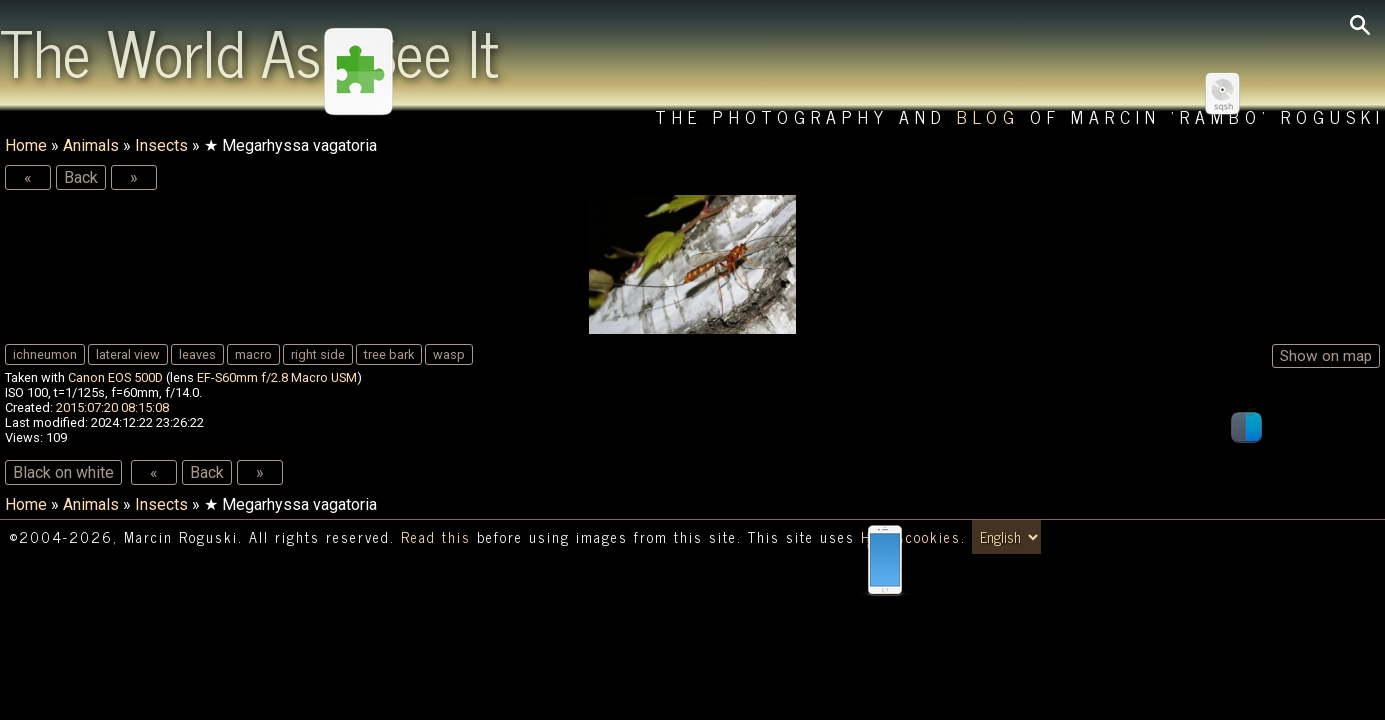 Image resolution: width=1385 pixels, height=720 pixels. Describe the element at coordinates (885, 561) in the screenshot. I see `iPhone 7 device icon for system identification` at that location.